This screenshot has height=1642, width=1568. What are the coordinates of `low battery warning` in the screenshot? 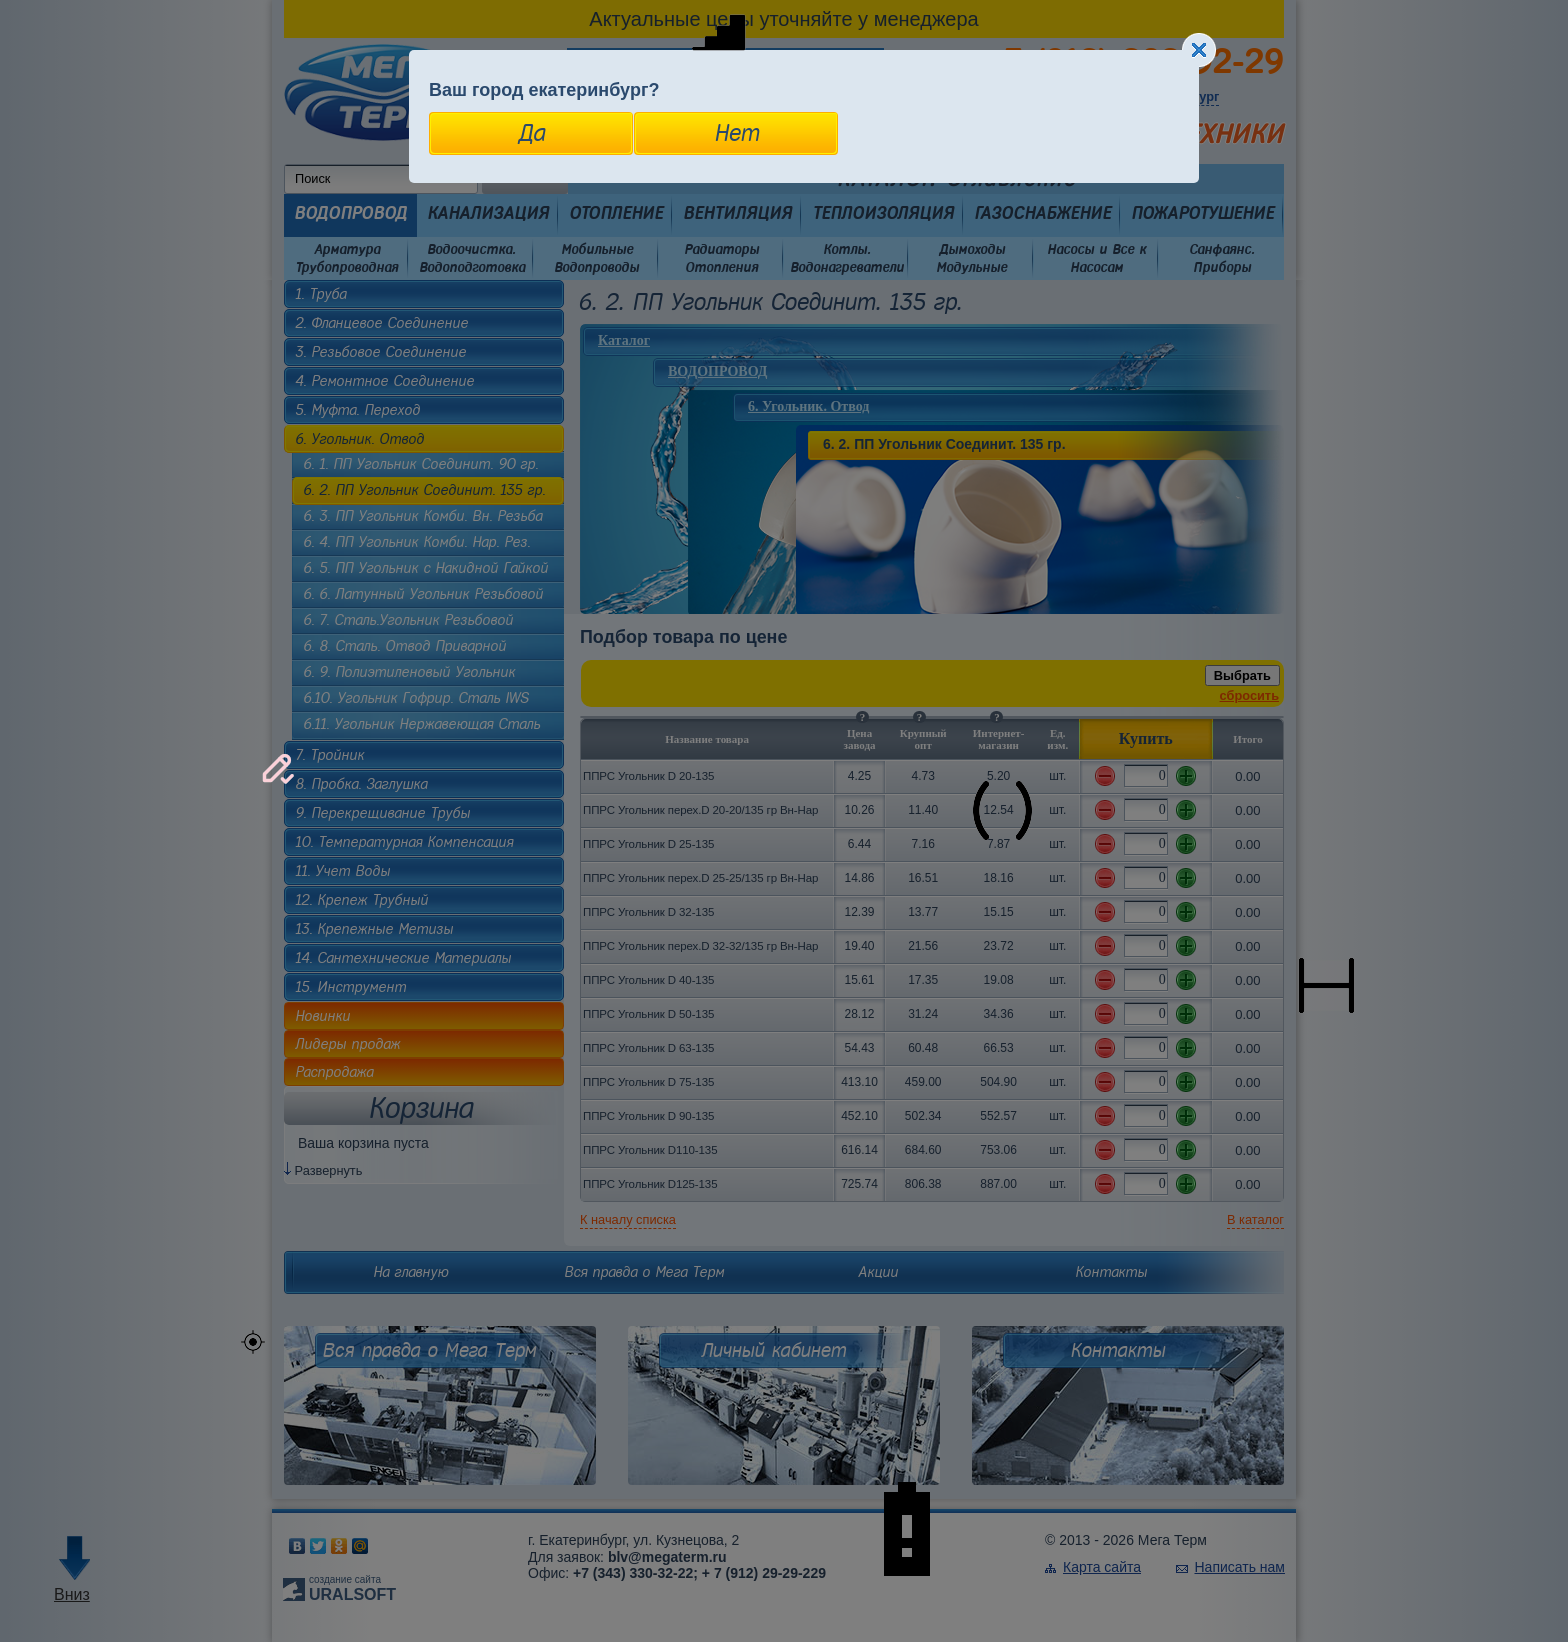 It's located at (907, 1529).